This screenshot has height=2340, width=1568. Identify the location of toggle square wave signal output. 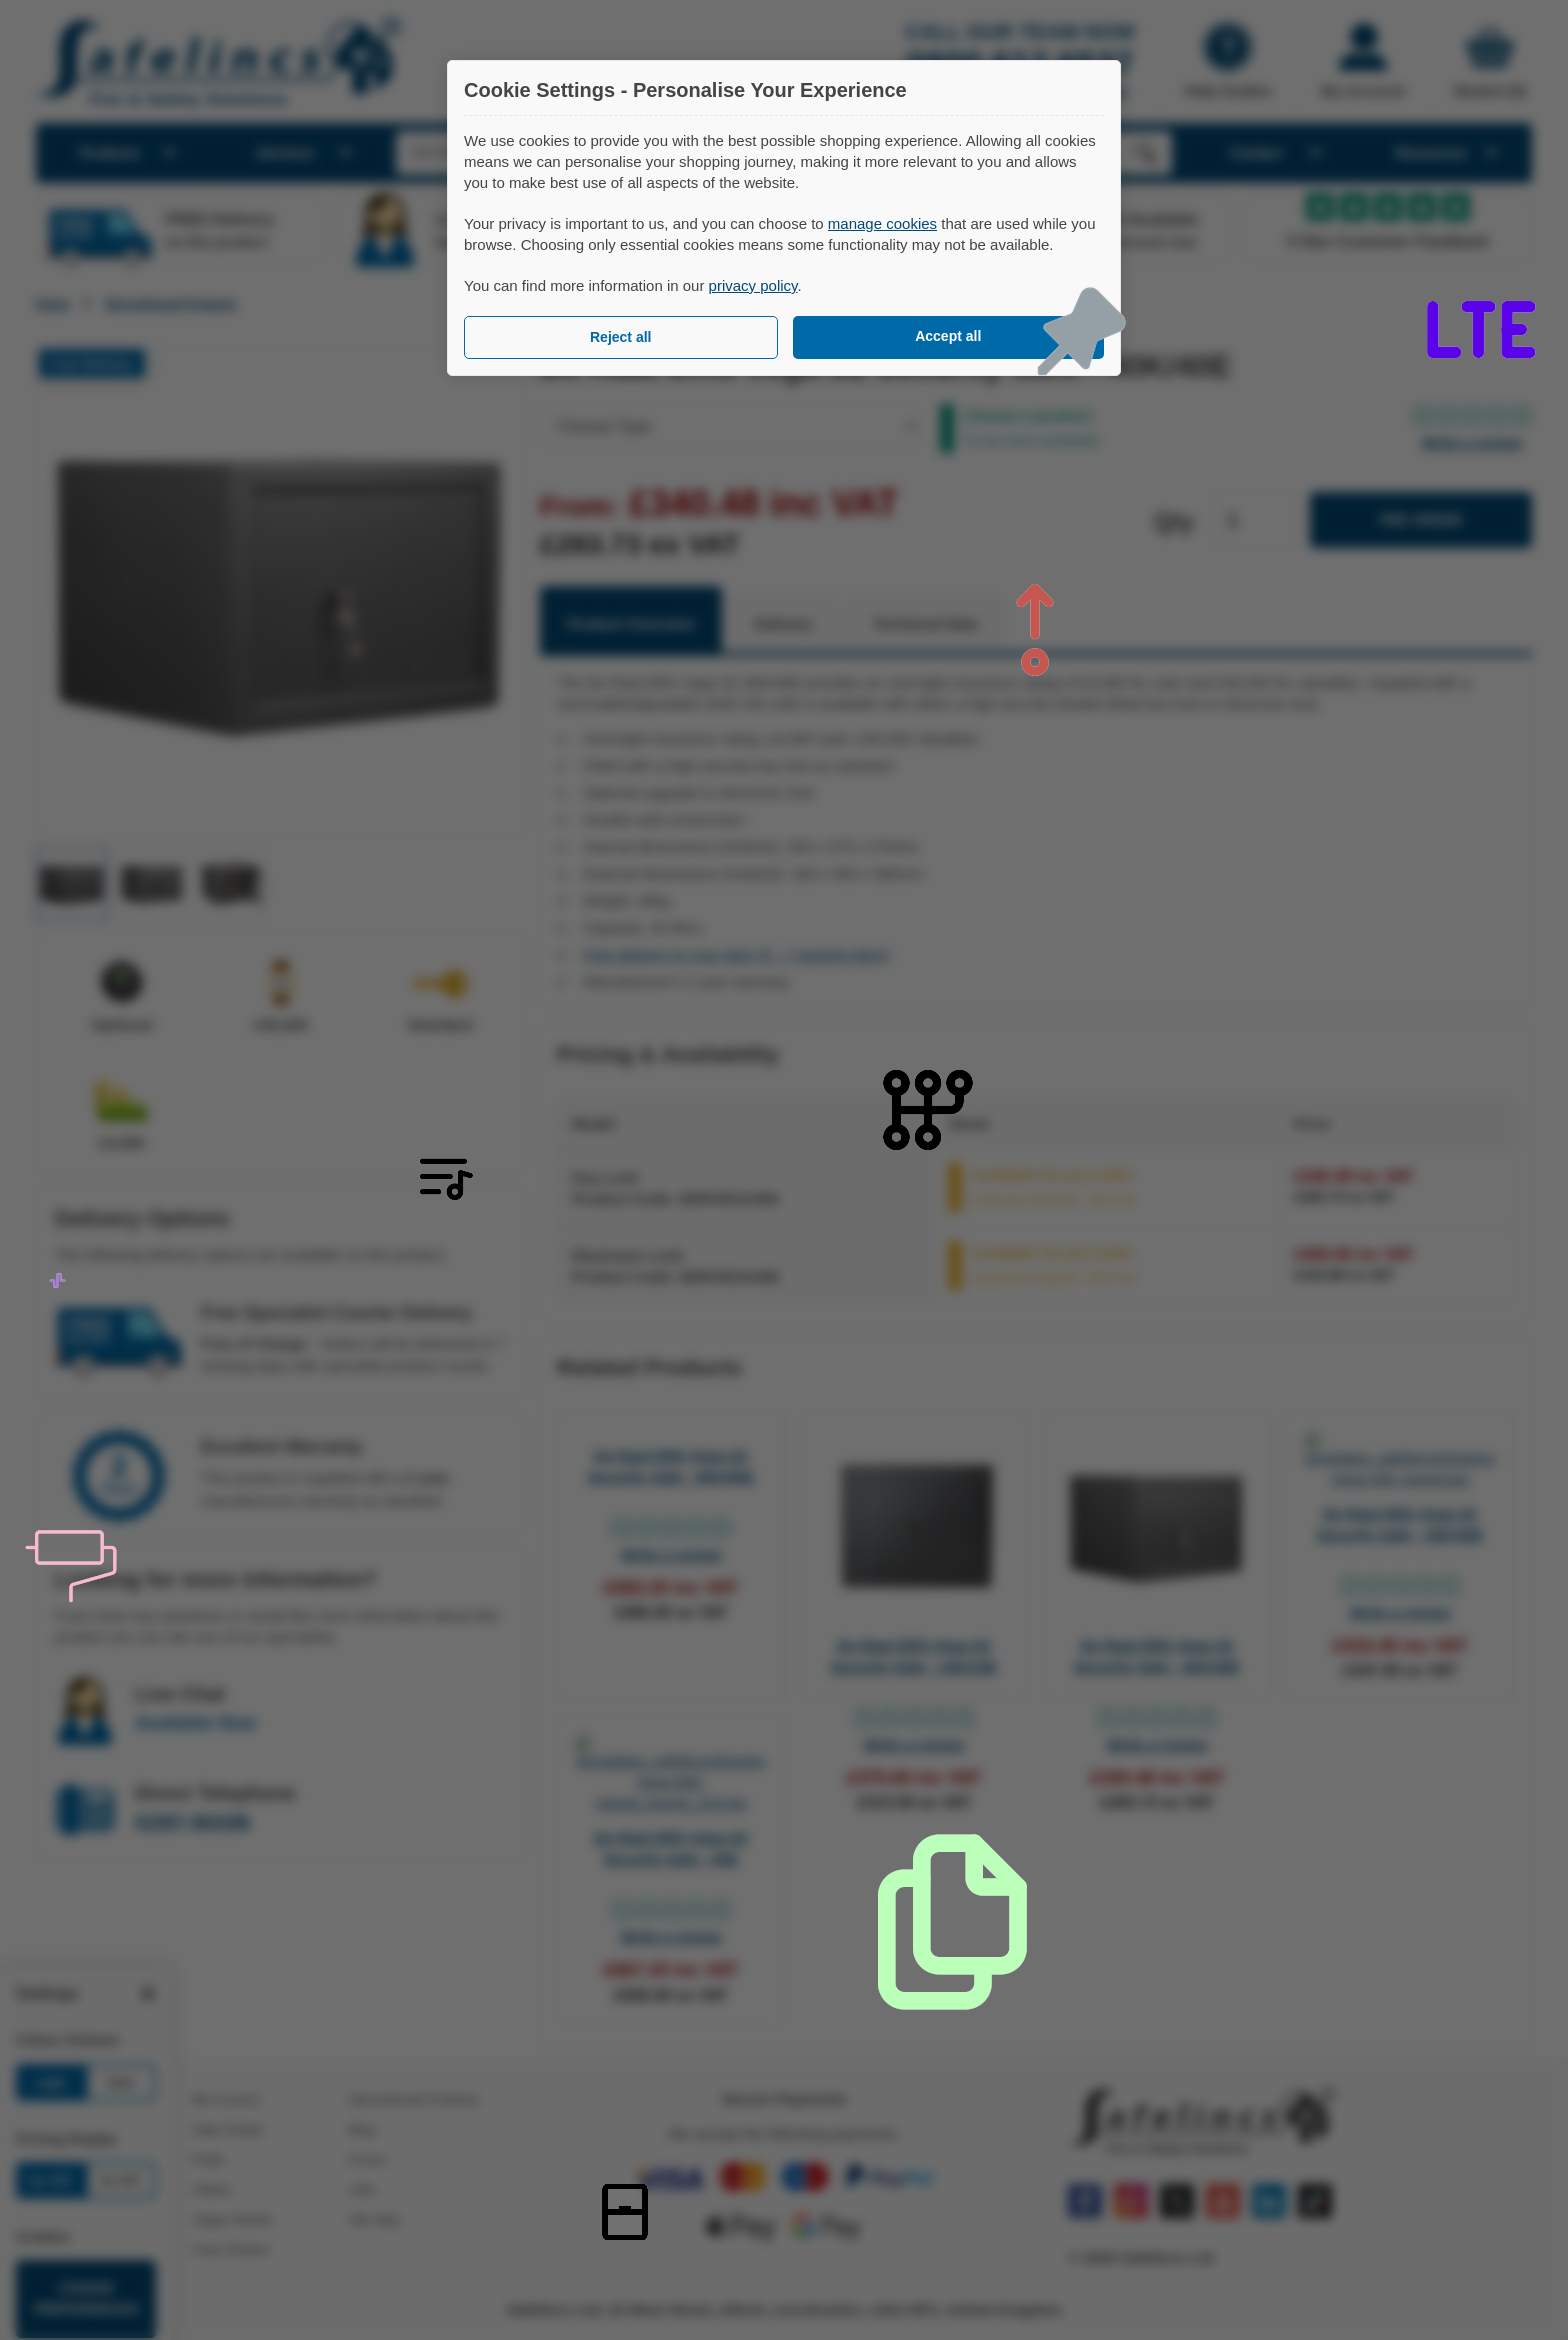
(57, 1280).